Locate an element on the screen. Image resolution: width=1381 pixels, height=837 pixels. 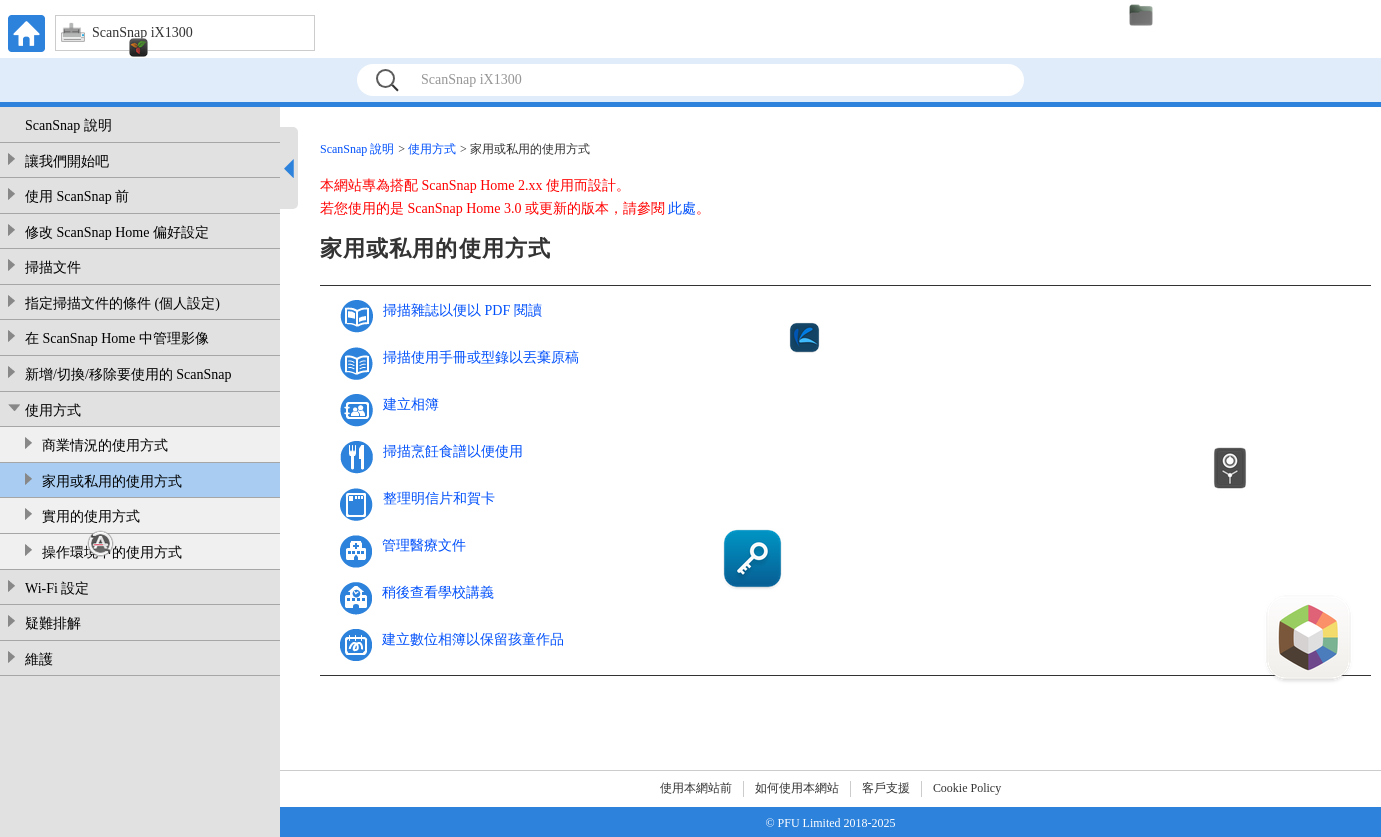
an open folder ready to display its contents is located at coordinates (1141, 15).